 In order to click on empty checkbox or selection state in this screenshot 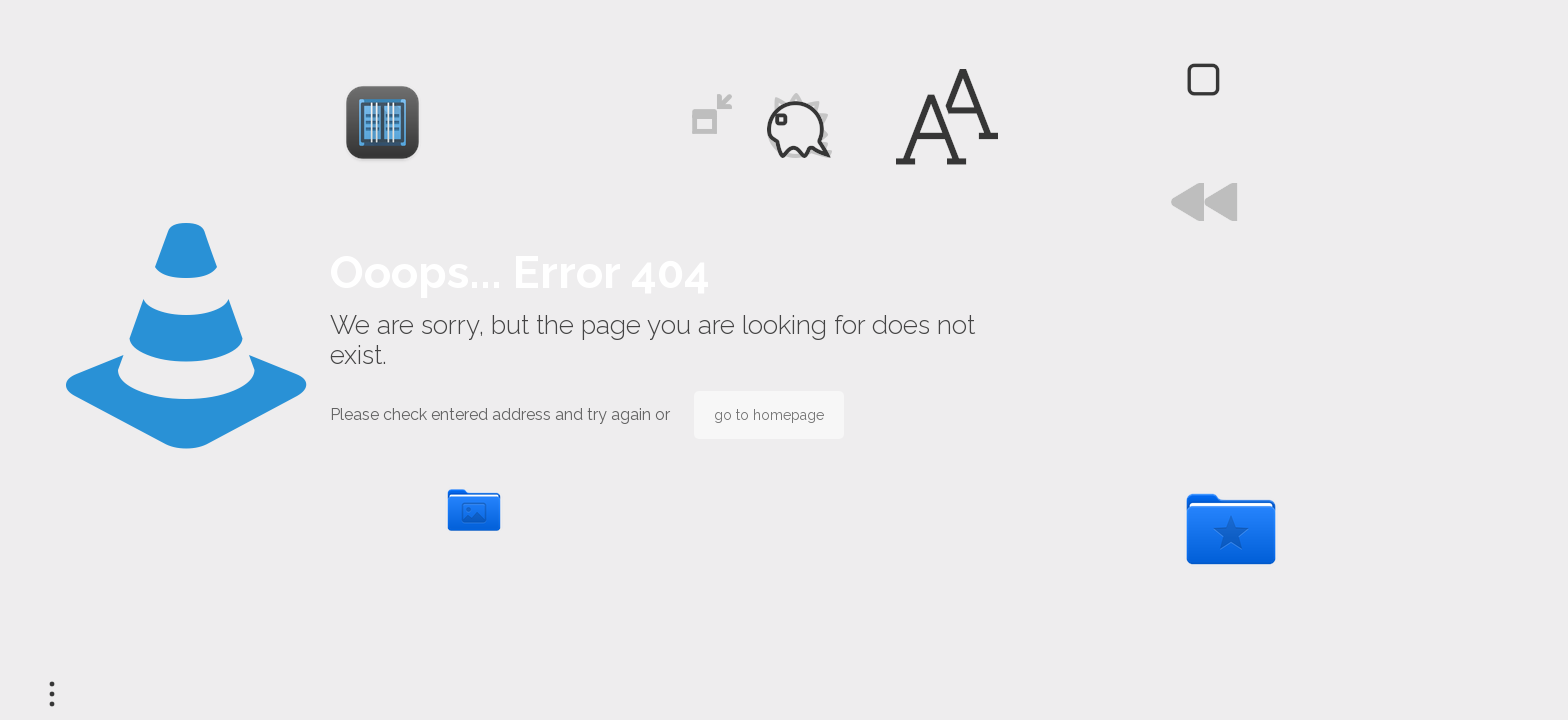, I will do `click(1194, 88)`.